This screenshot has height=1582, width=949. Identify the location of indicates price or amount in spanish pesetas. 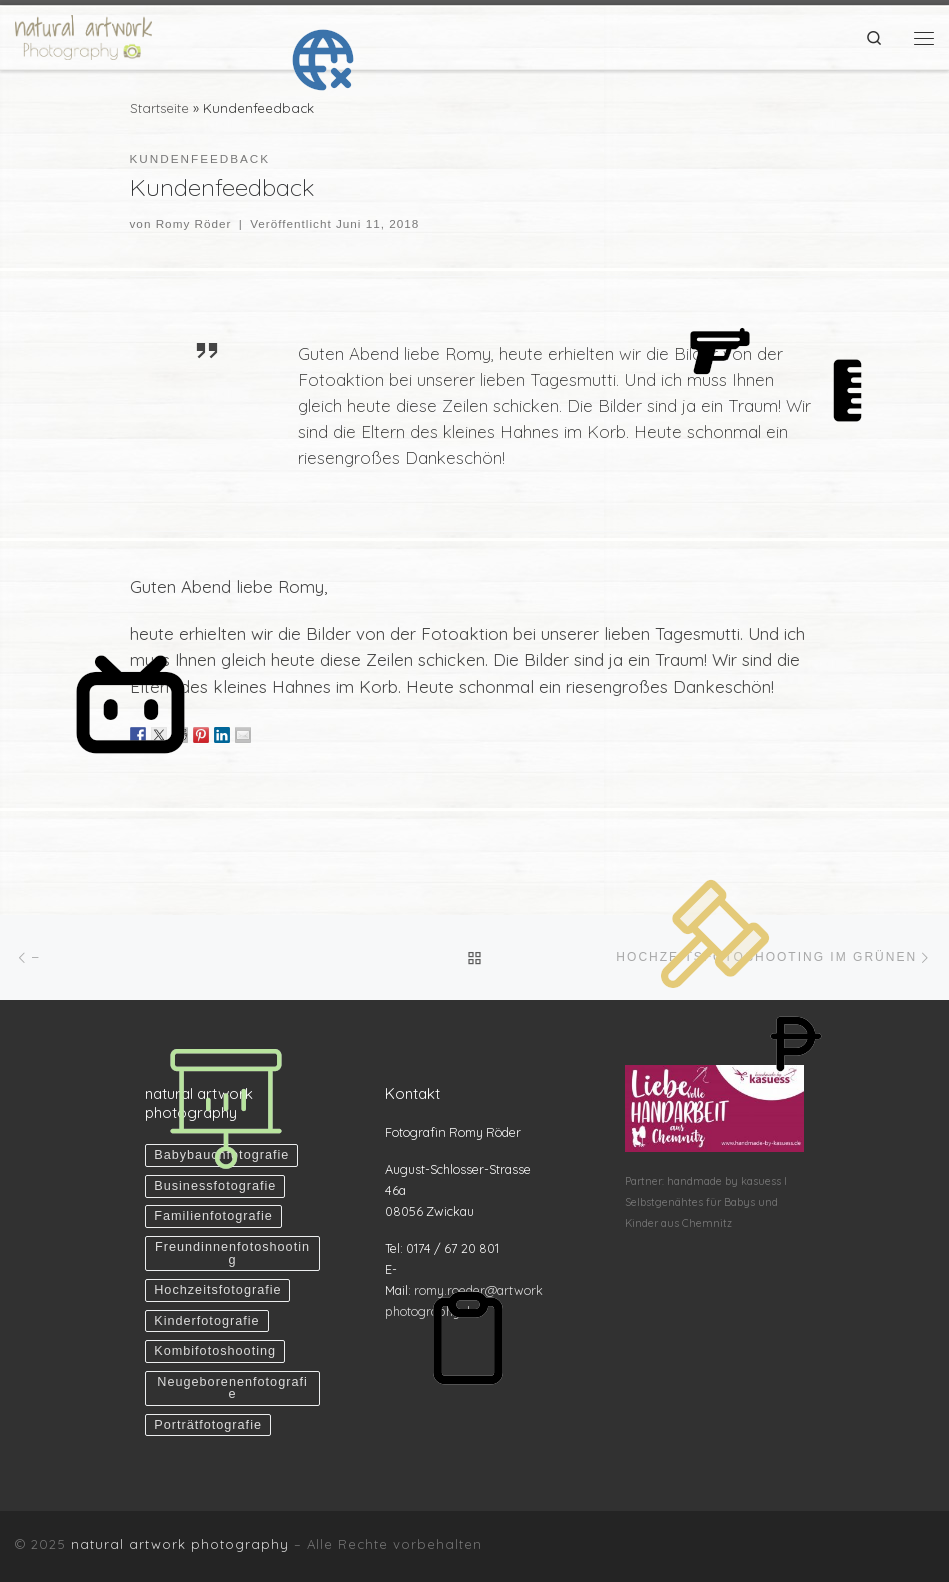
(794, 1044).